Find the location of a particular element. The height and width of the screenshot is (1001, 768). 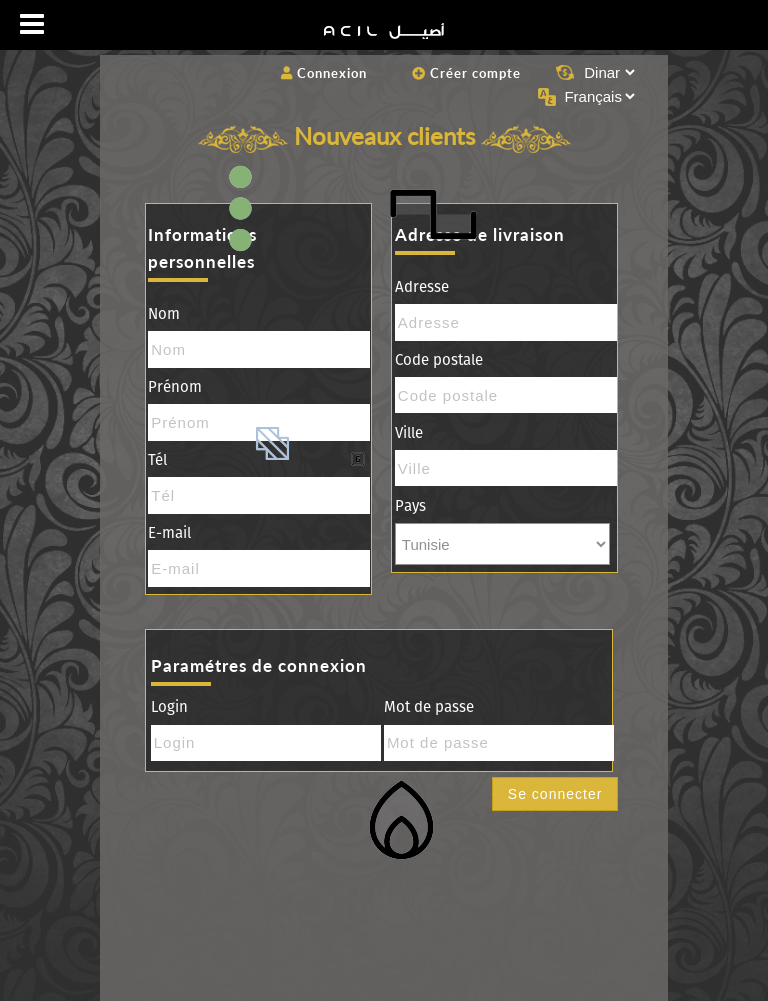

toggle square wave audio signal is located at coordinates (433, 214).